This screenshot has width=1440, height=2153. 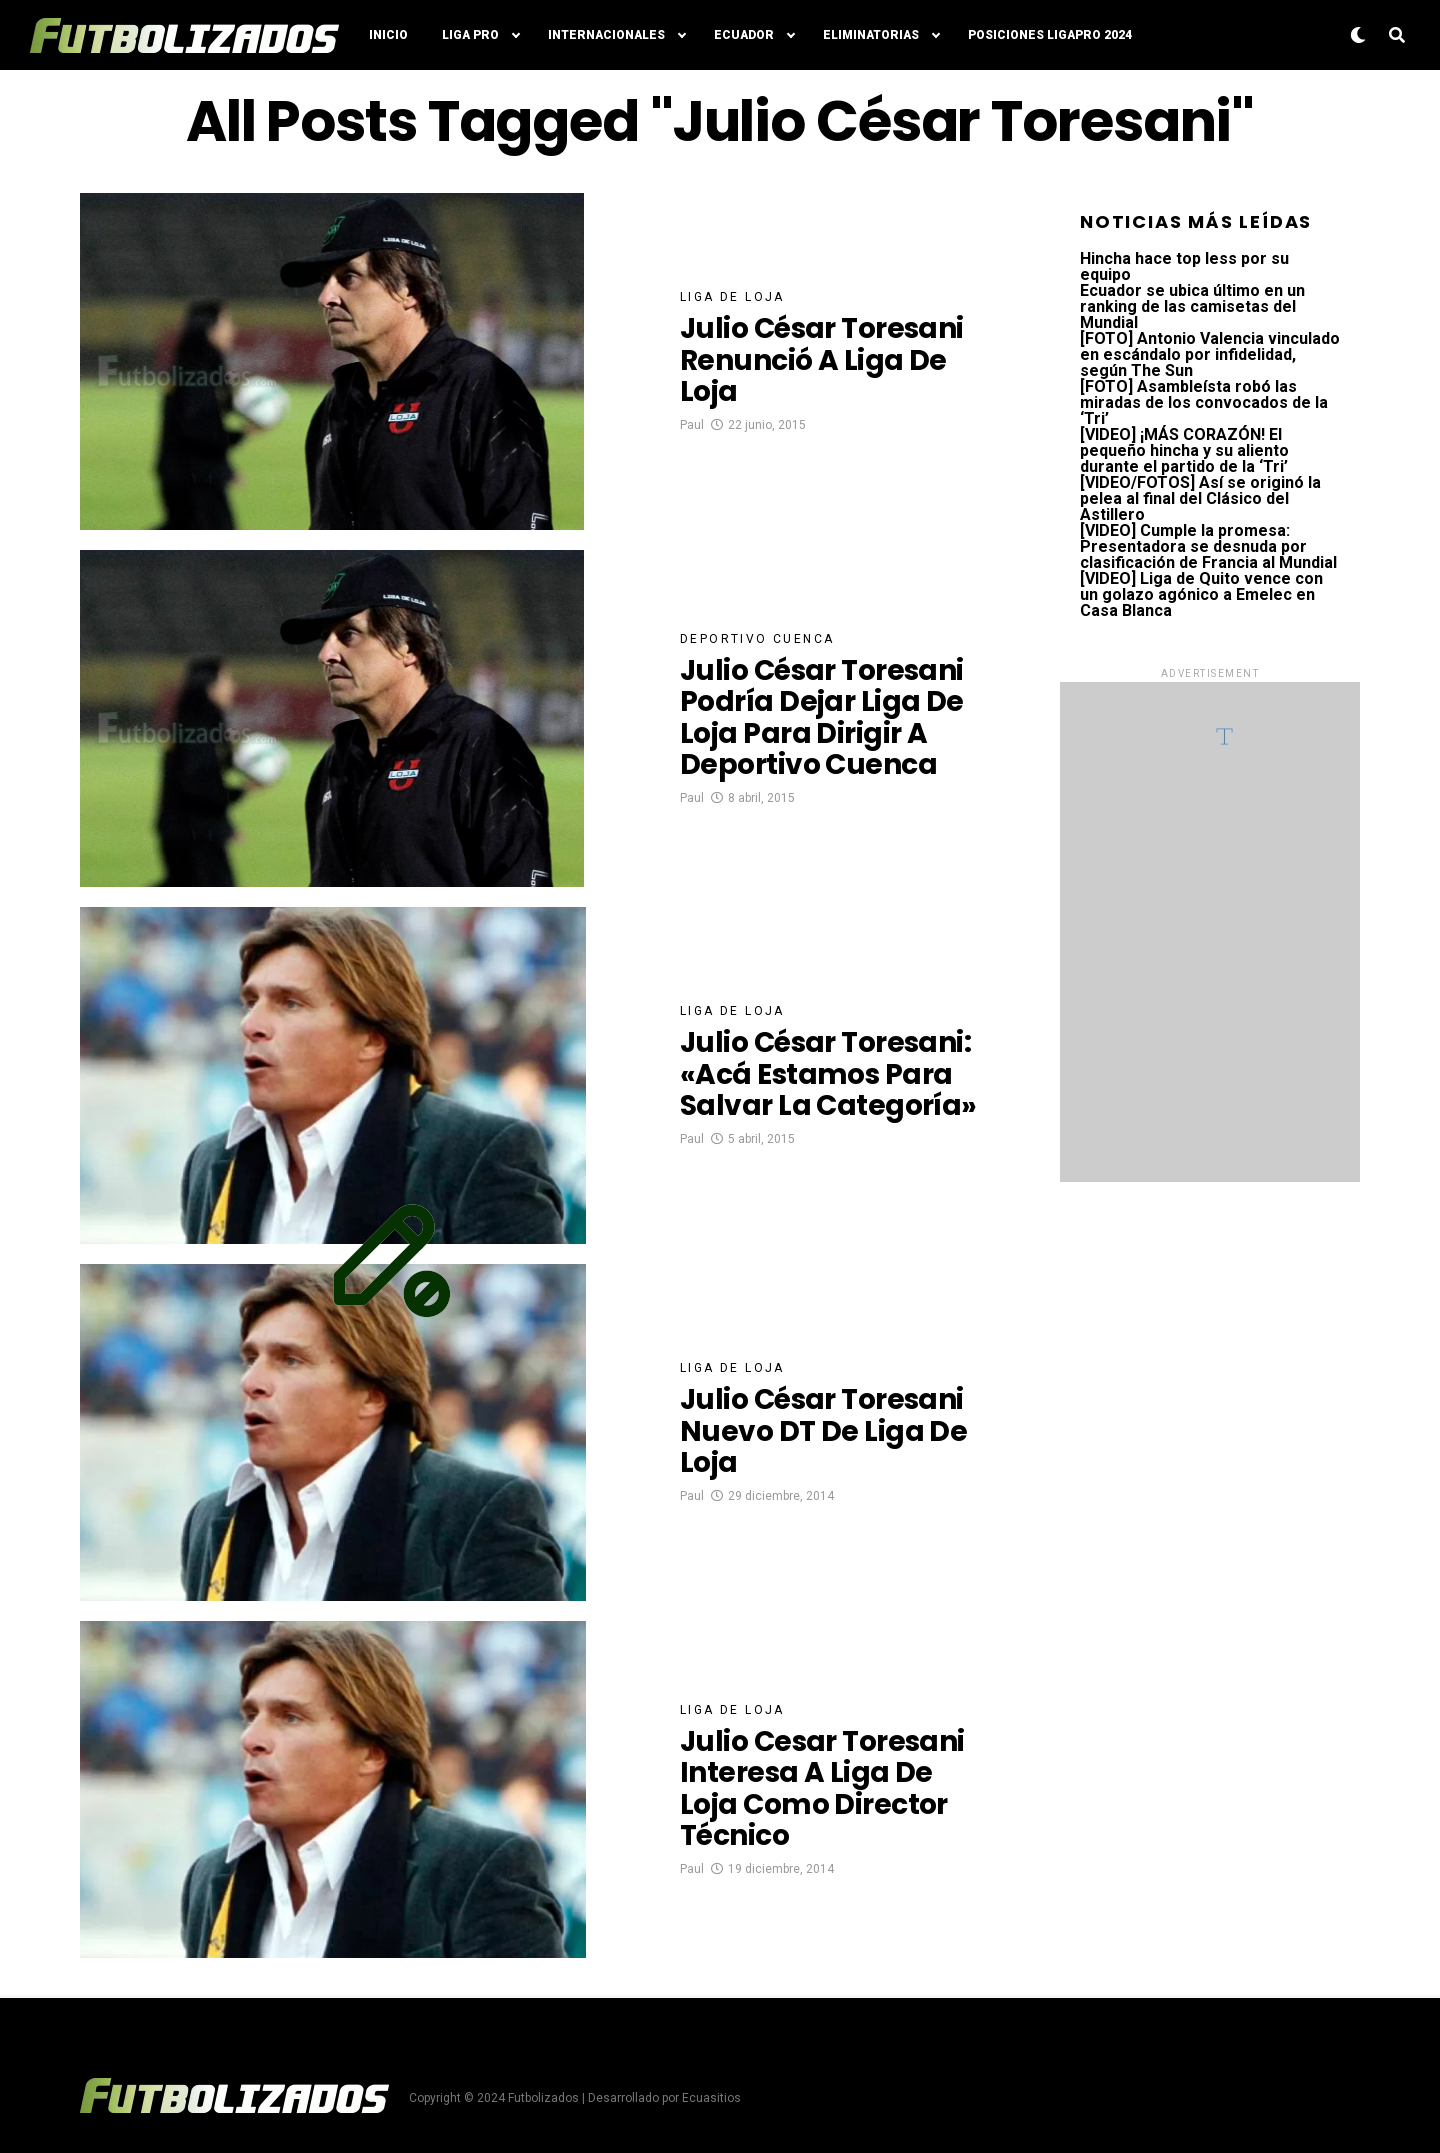 I want to click on format text or change typography settings, so click(x=1224, y=736).